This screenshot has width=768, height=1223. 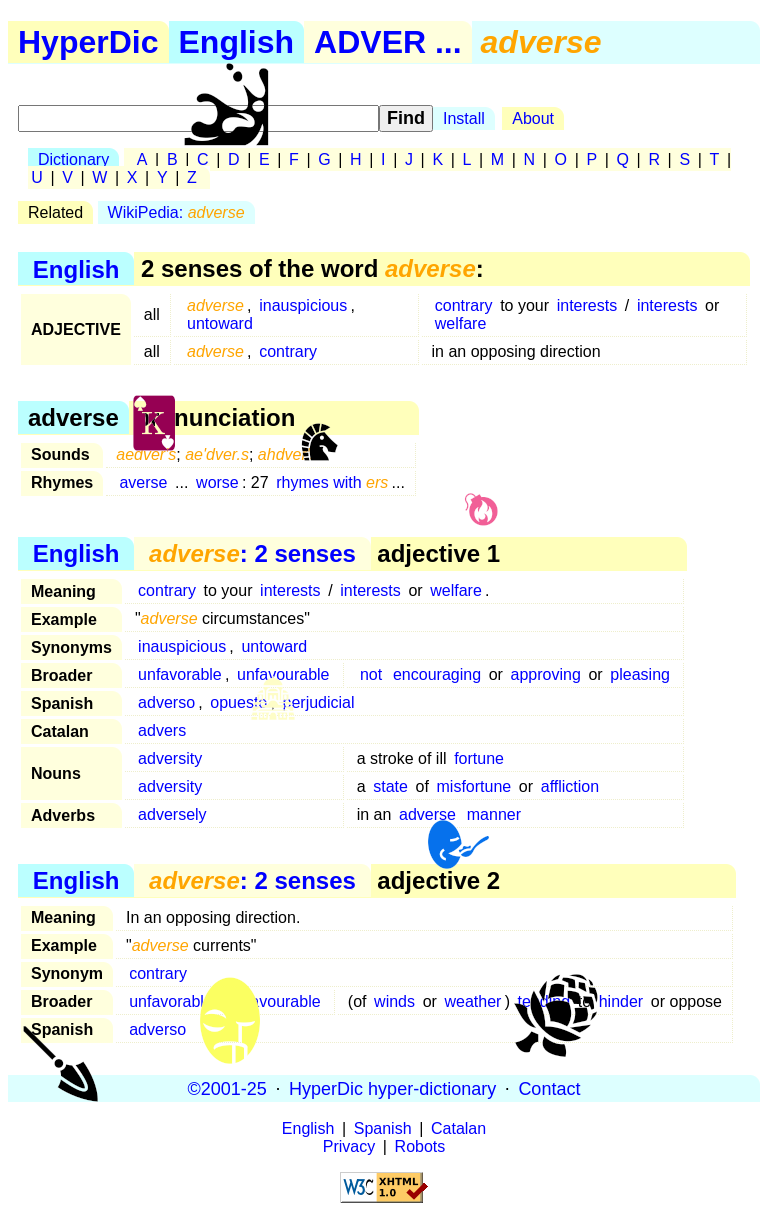 I want to click on use fire bomb attack or ability, so click(x=481, y=509).